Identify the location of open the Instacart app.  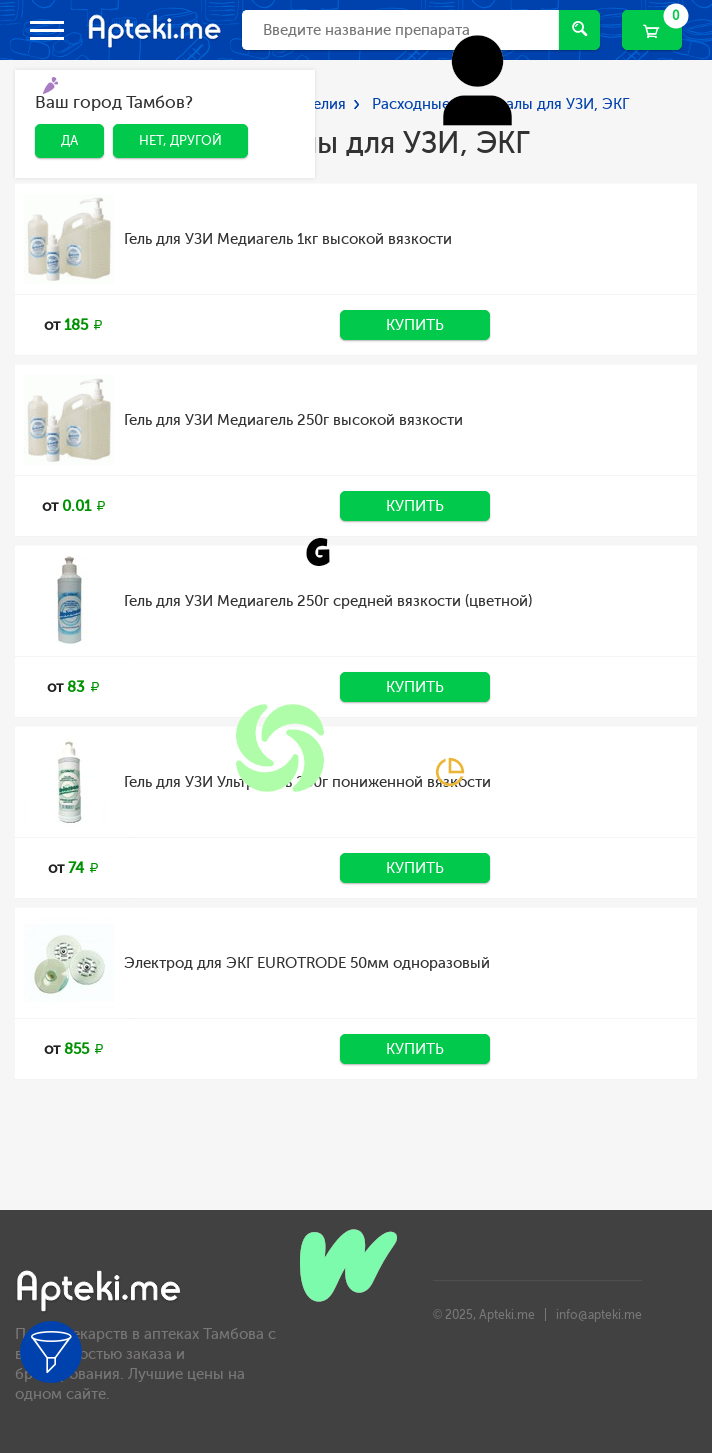
(50, 85).